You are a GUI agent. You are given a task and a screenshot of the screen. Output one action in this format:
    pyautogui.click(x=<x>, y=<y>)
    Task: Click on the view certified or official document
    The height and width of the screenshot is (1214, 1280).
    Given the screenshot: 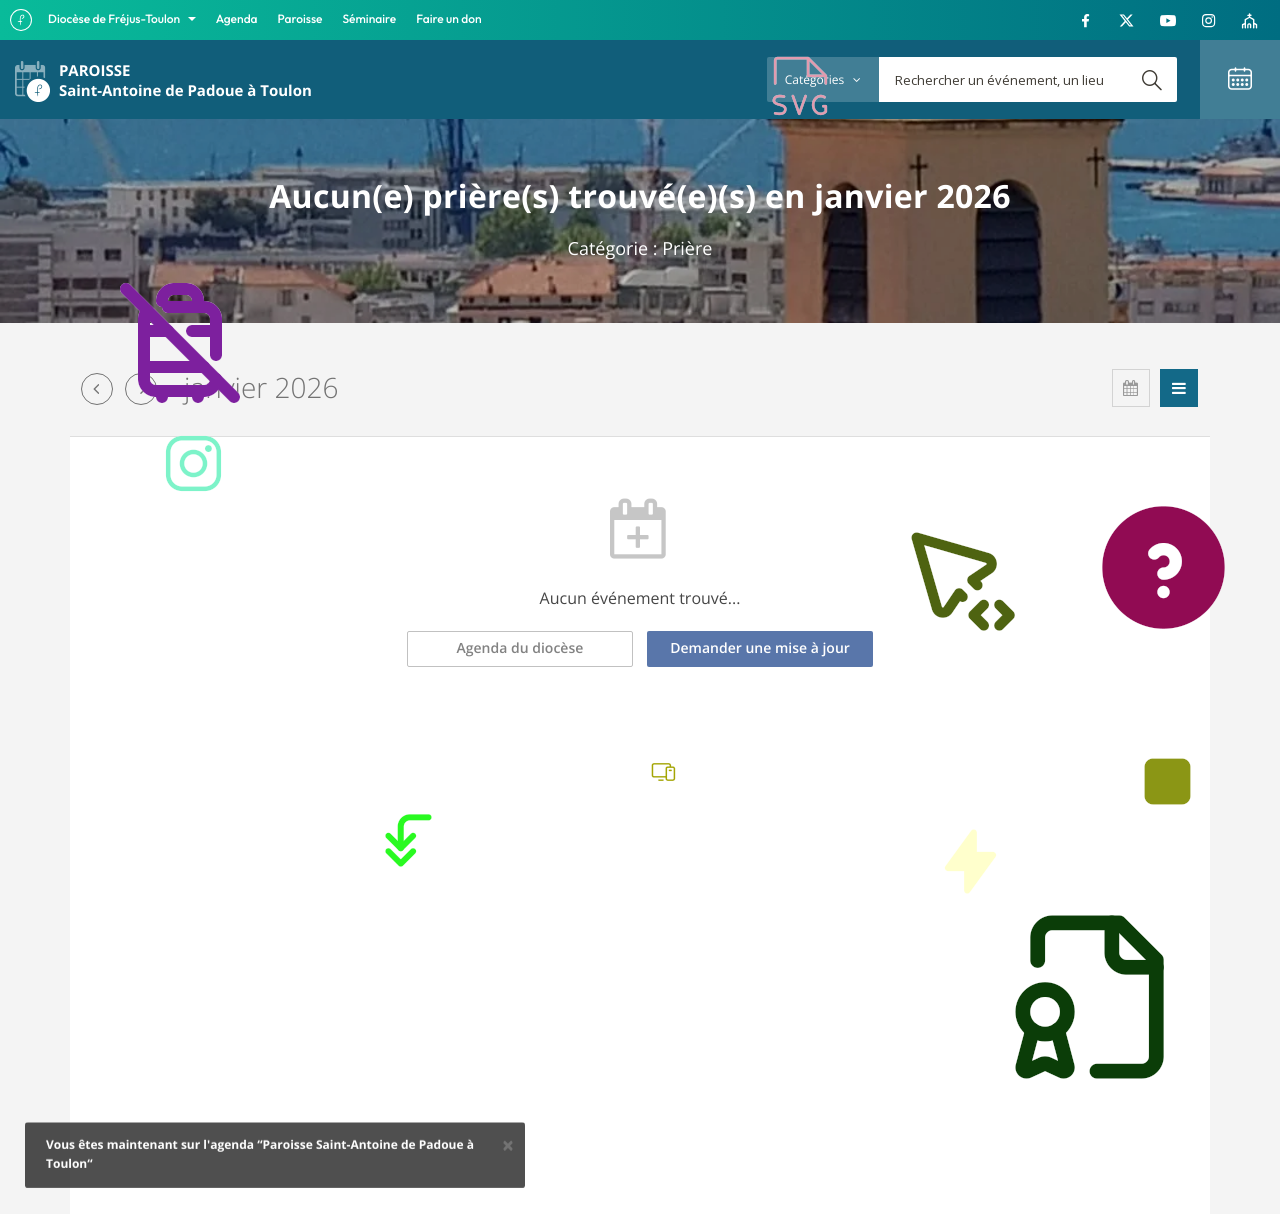 What is the action you would take?
    pyautogui.click(x=1097, y=997)
    